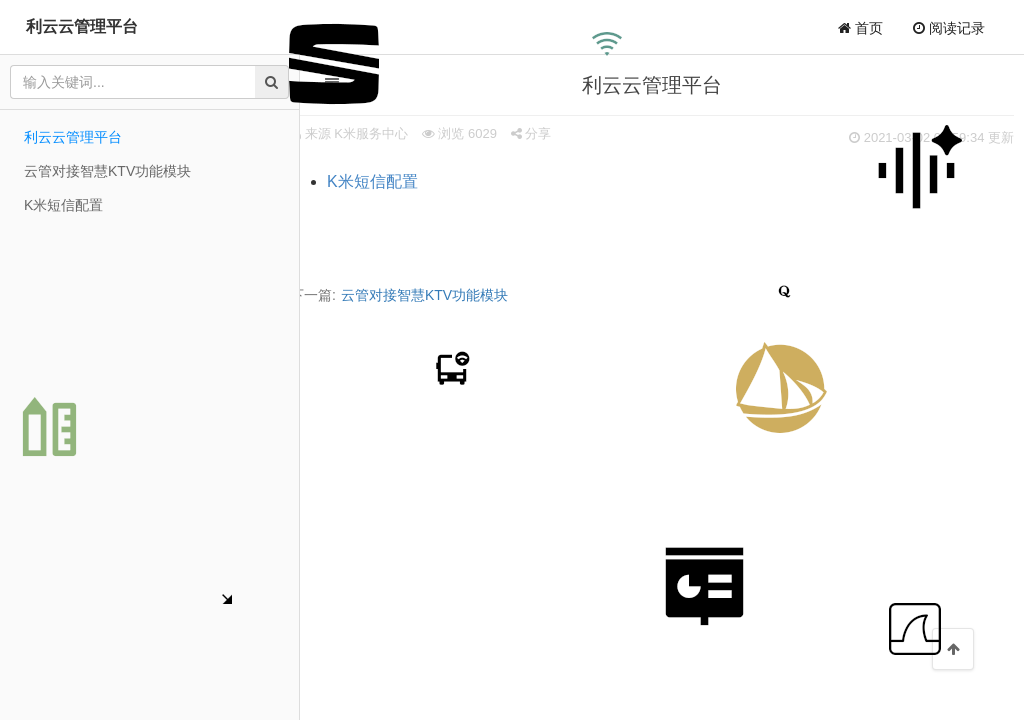  I want to click on open wireshark network protocol analyzer, so click(915, 629).